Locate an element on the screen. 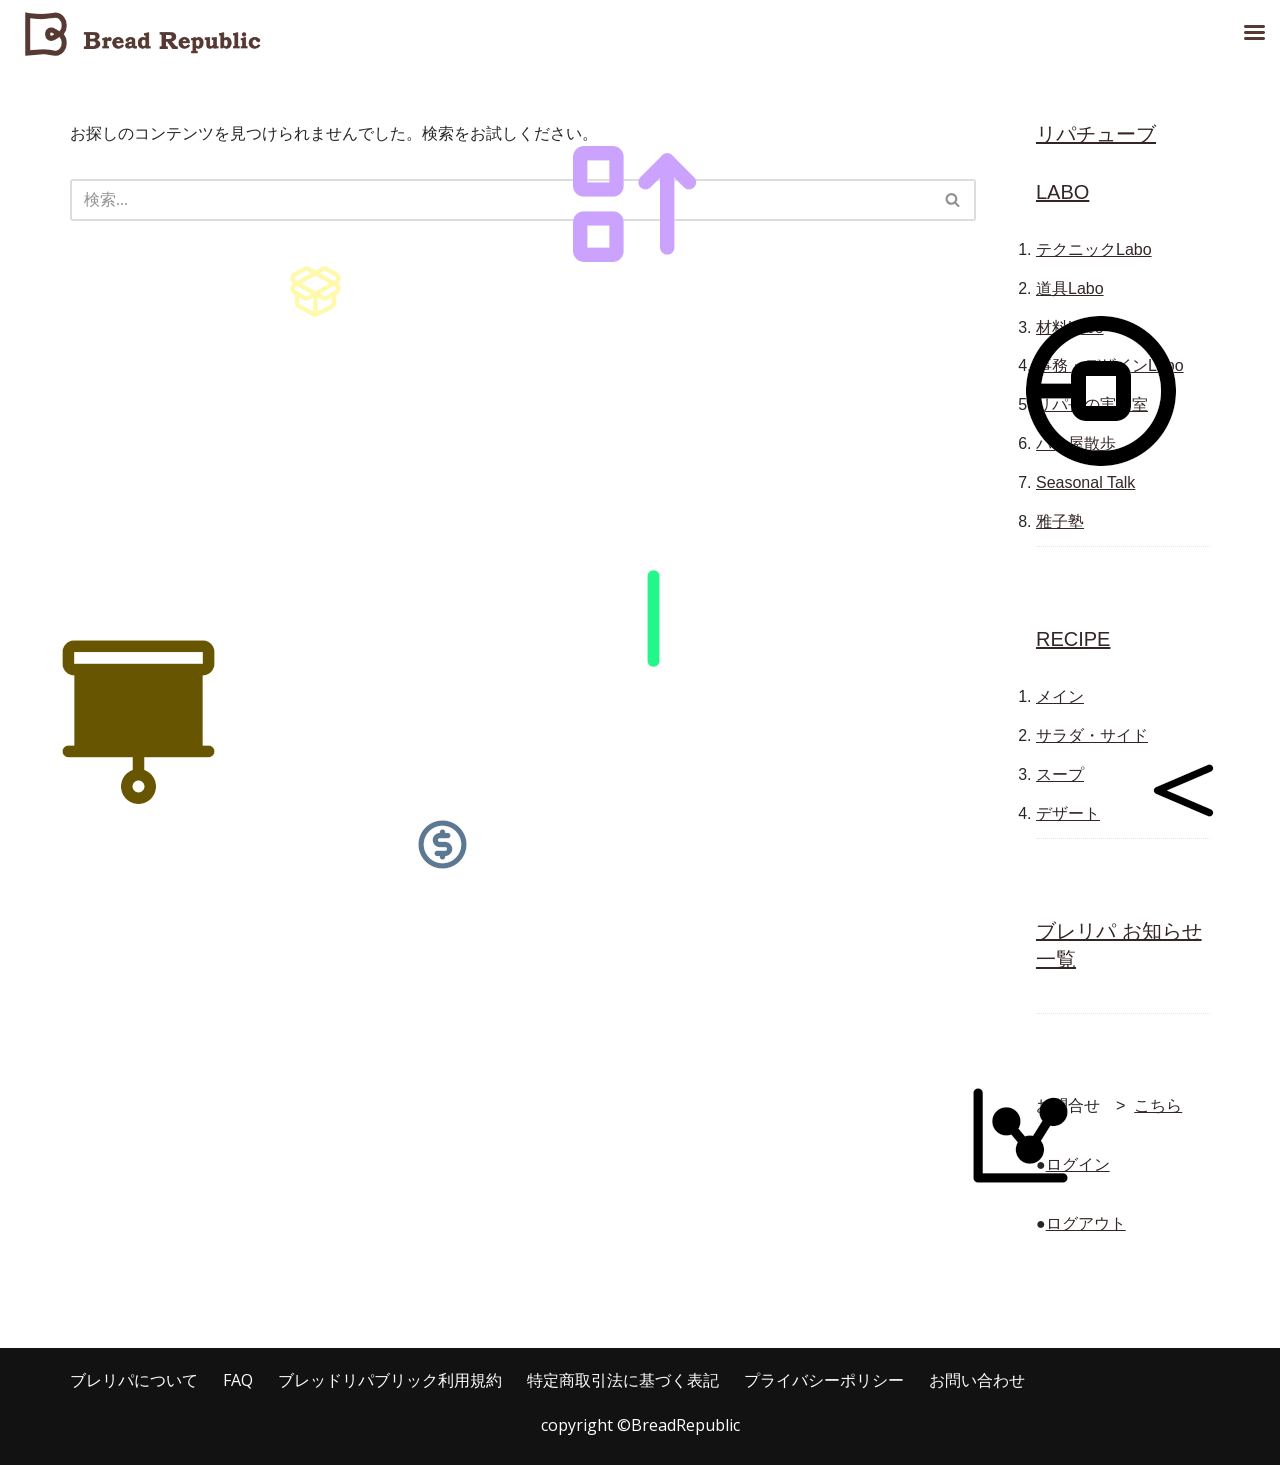 The image size is (1280, 1465). view scatter plot or data visualization is located at coordinates (1020, 1135).